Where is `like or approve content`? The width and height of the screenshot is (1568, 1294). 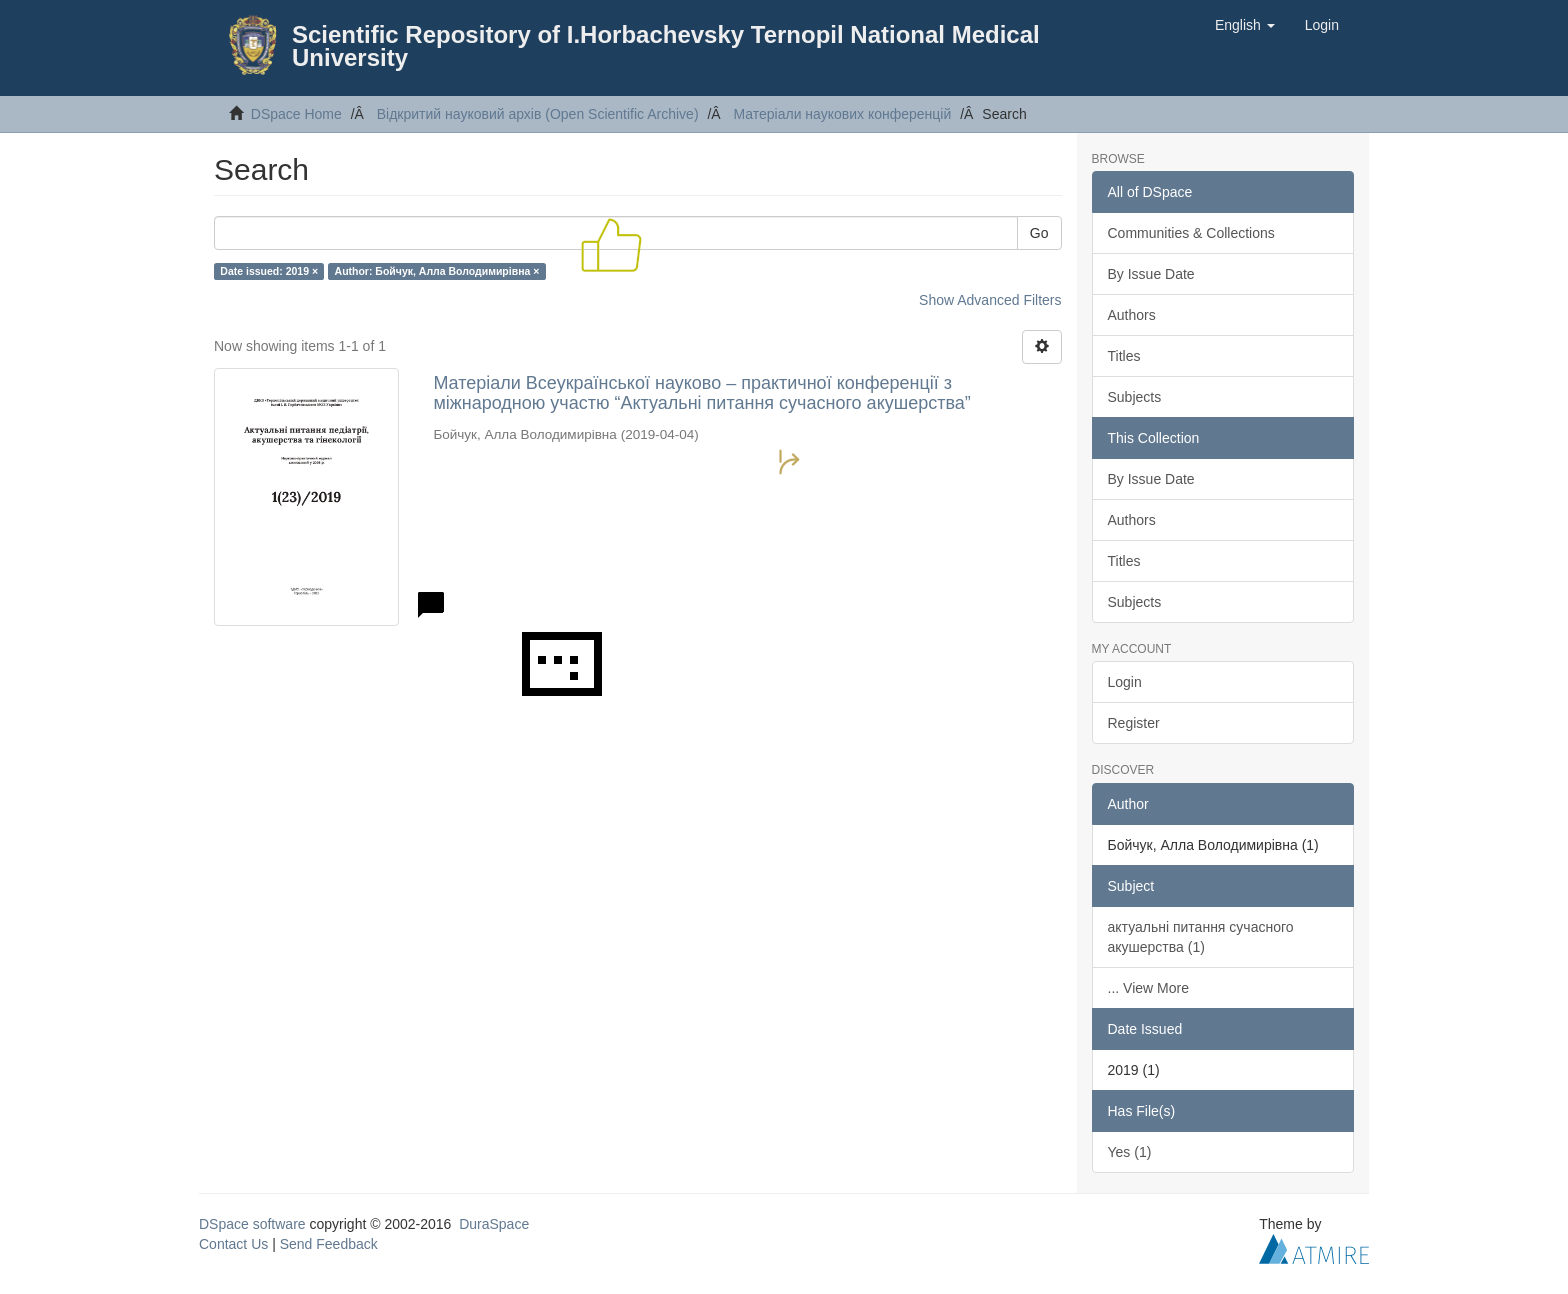
like or approve content is located at coordinates (611, 248).